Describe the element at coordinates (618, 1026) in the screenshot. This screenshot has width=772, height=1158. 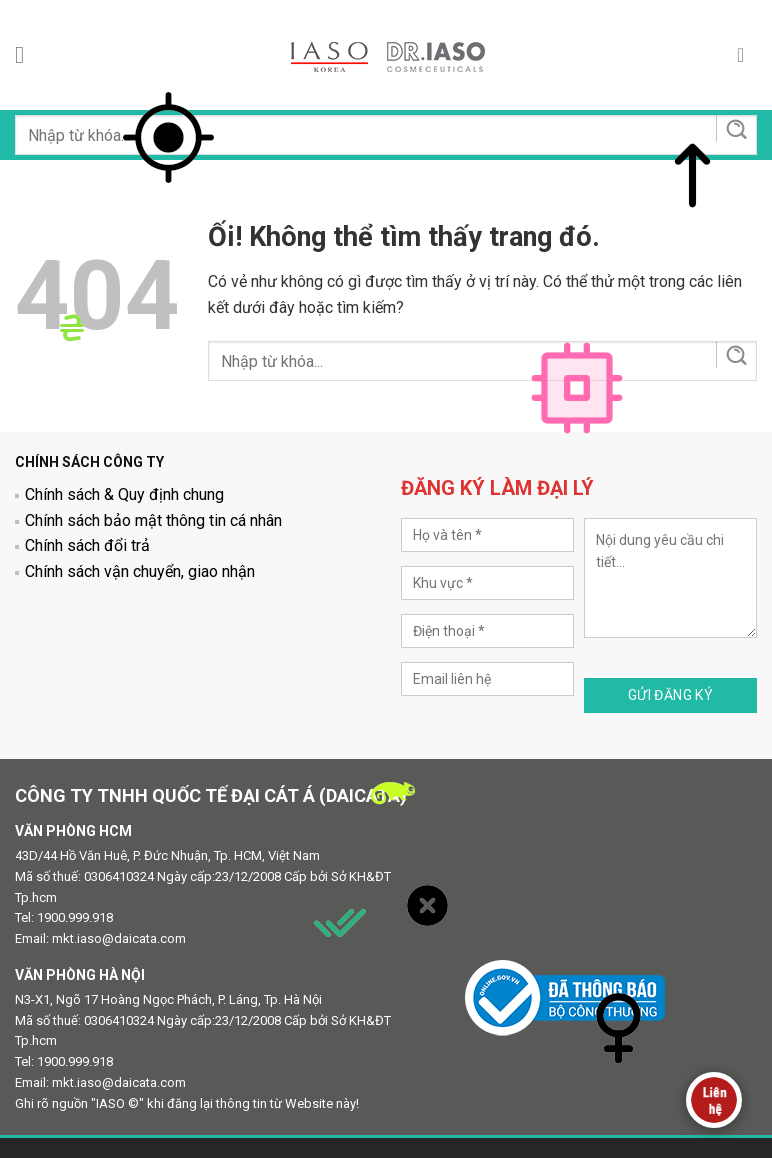
I see `indicates female gender option` at that location.